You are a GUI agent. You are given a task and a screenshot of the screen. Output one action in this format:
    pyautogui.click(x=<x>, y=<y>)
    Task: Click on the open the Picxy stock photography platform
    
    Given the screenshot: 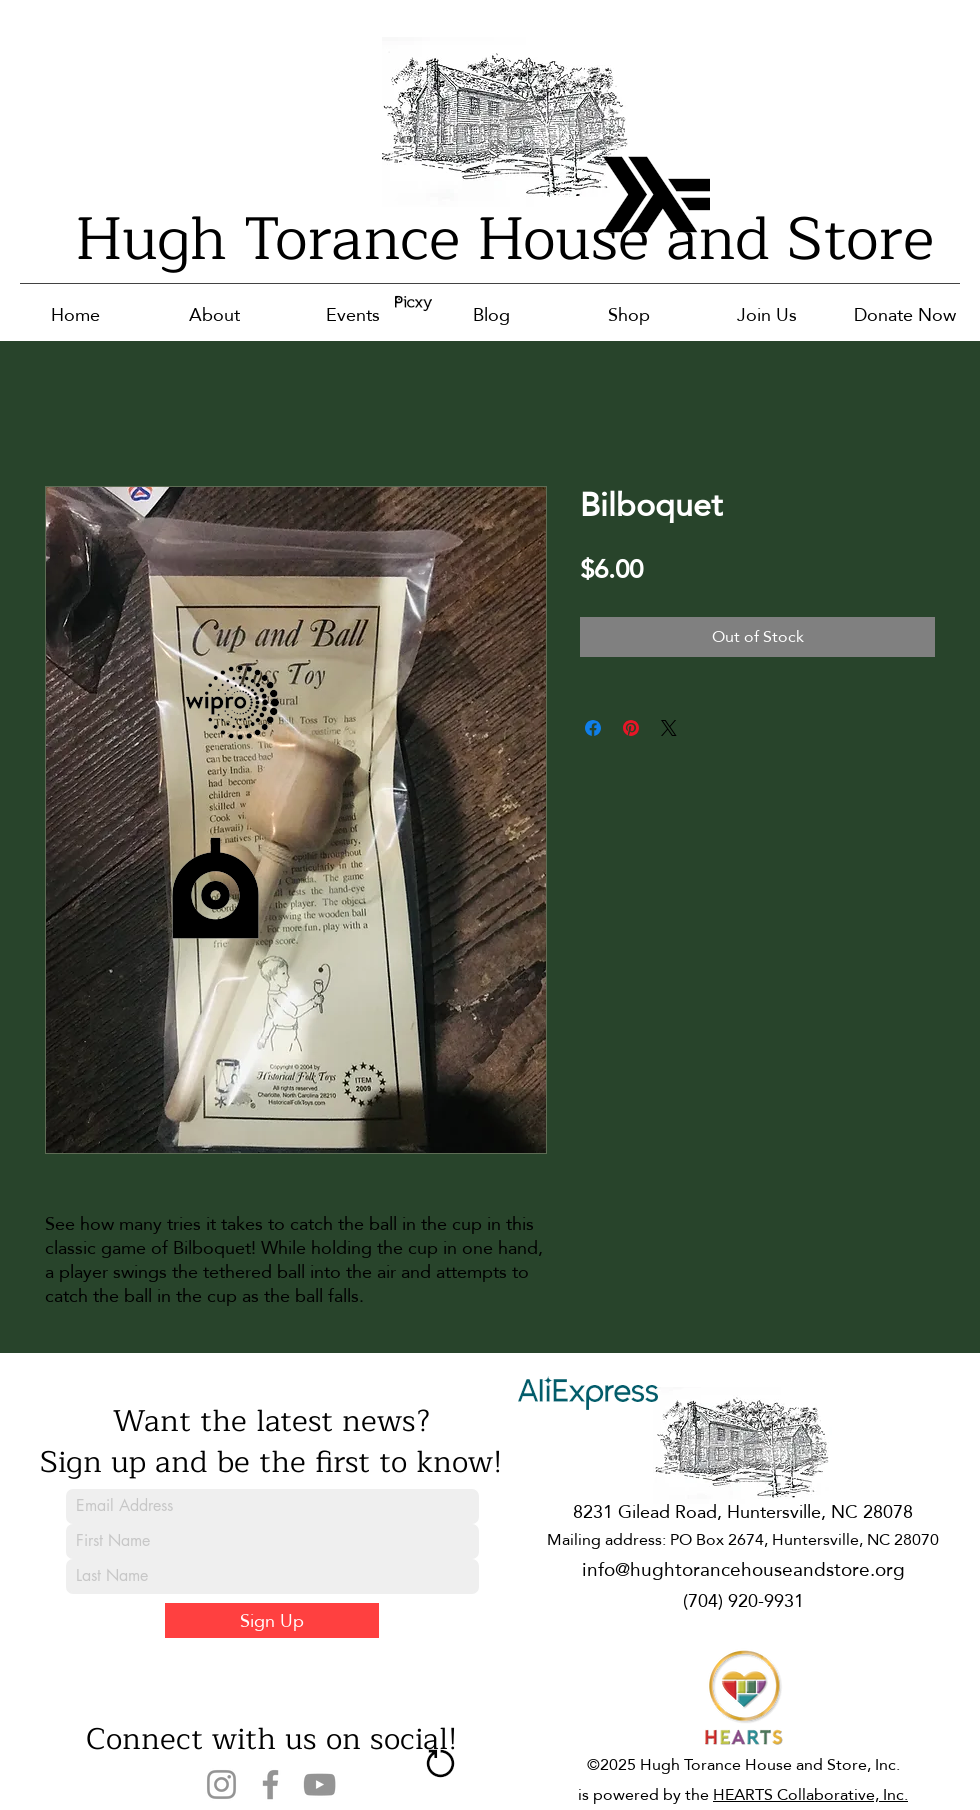 What is the action you would take?
    pyautogui.click(x=413, y=303)
    